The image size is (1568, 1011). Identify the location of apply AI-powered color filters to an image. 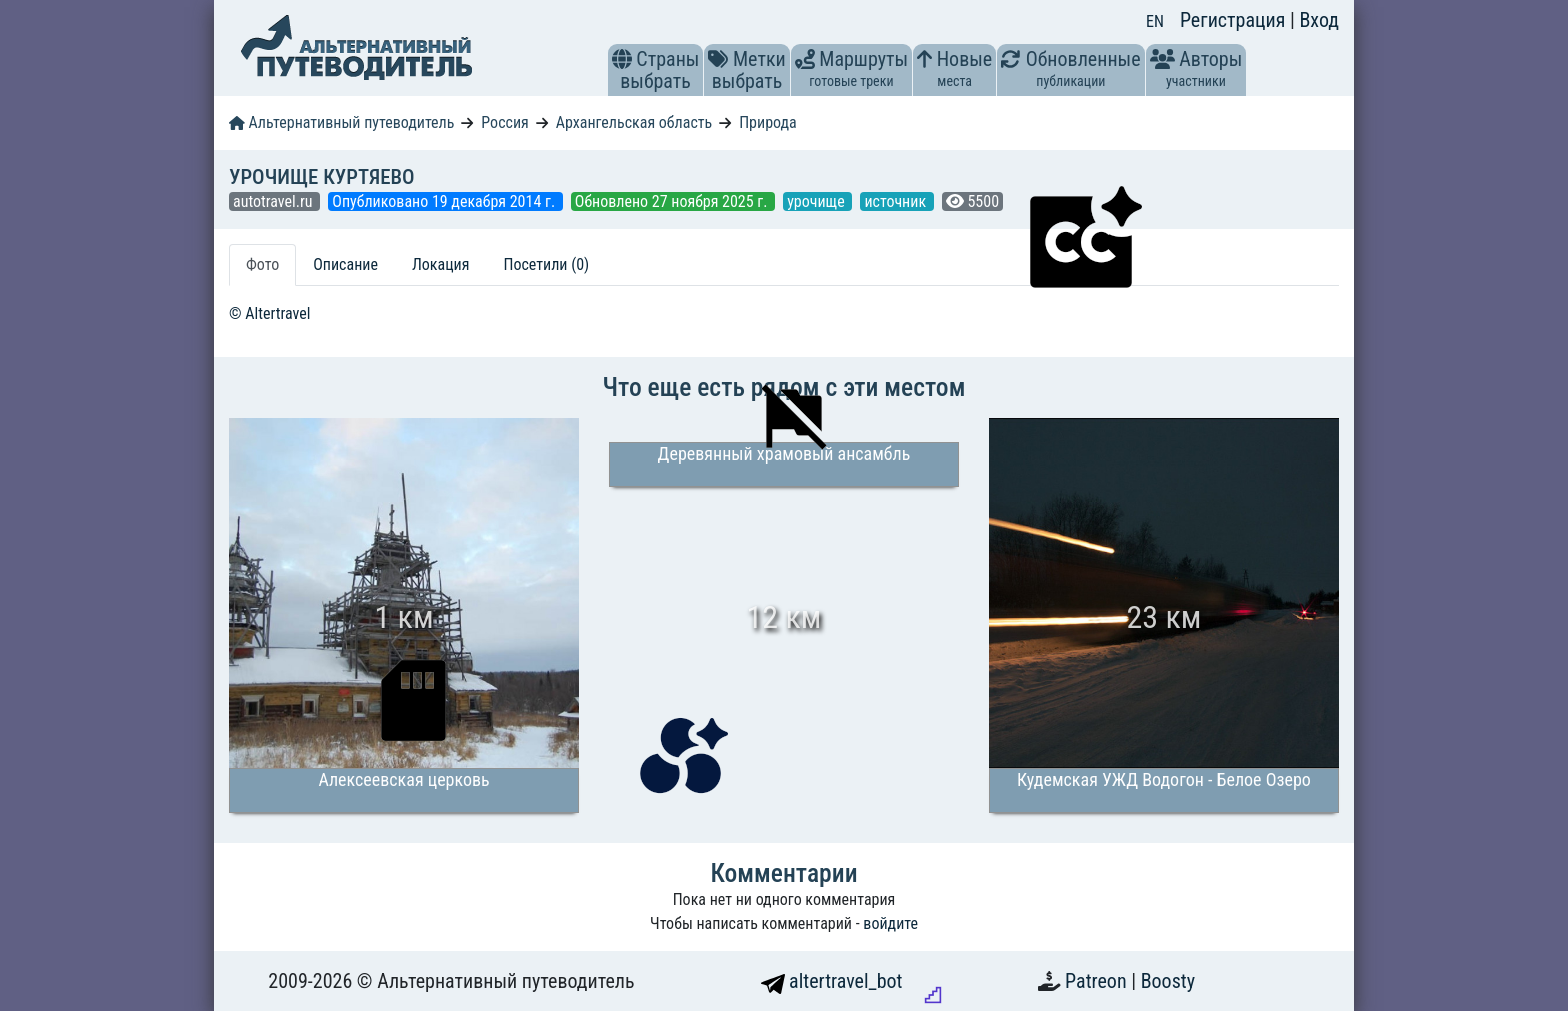
(682, 761).